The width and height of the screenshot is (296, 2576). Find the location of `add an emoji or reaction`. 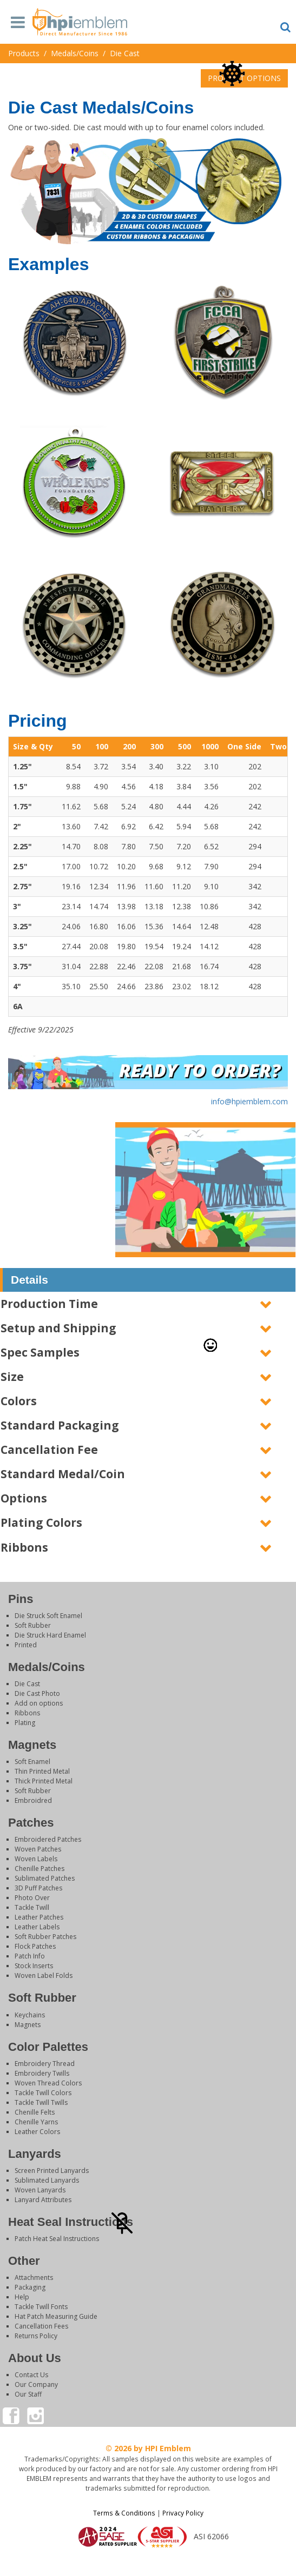

add an emoji or reaction is located at coordinates (211, 1345).